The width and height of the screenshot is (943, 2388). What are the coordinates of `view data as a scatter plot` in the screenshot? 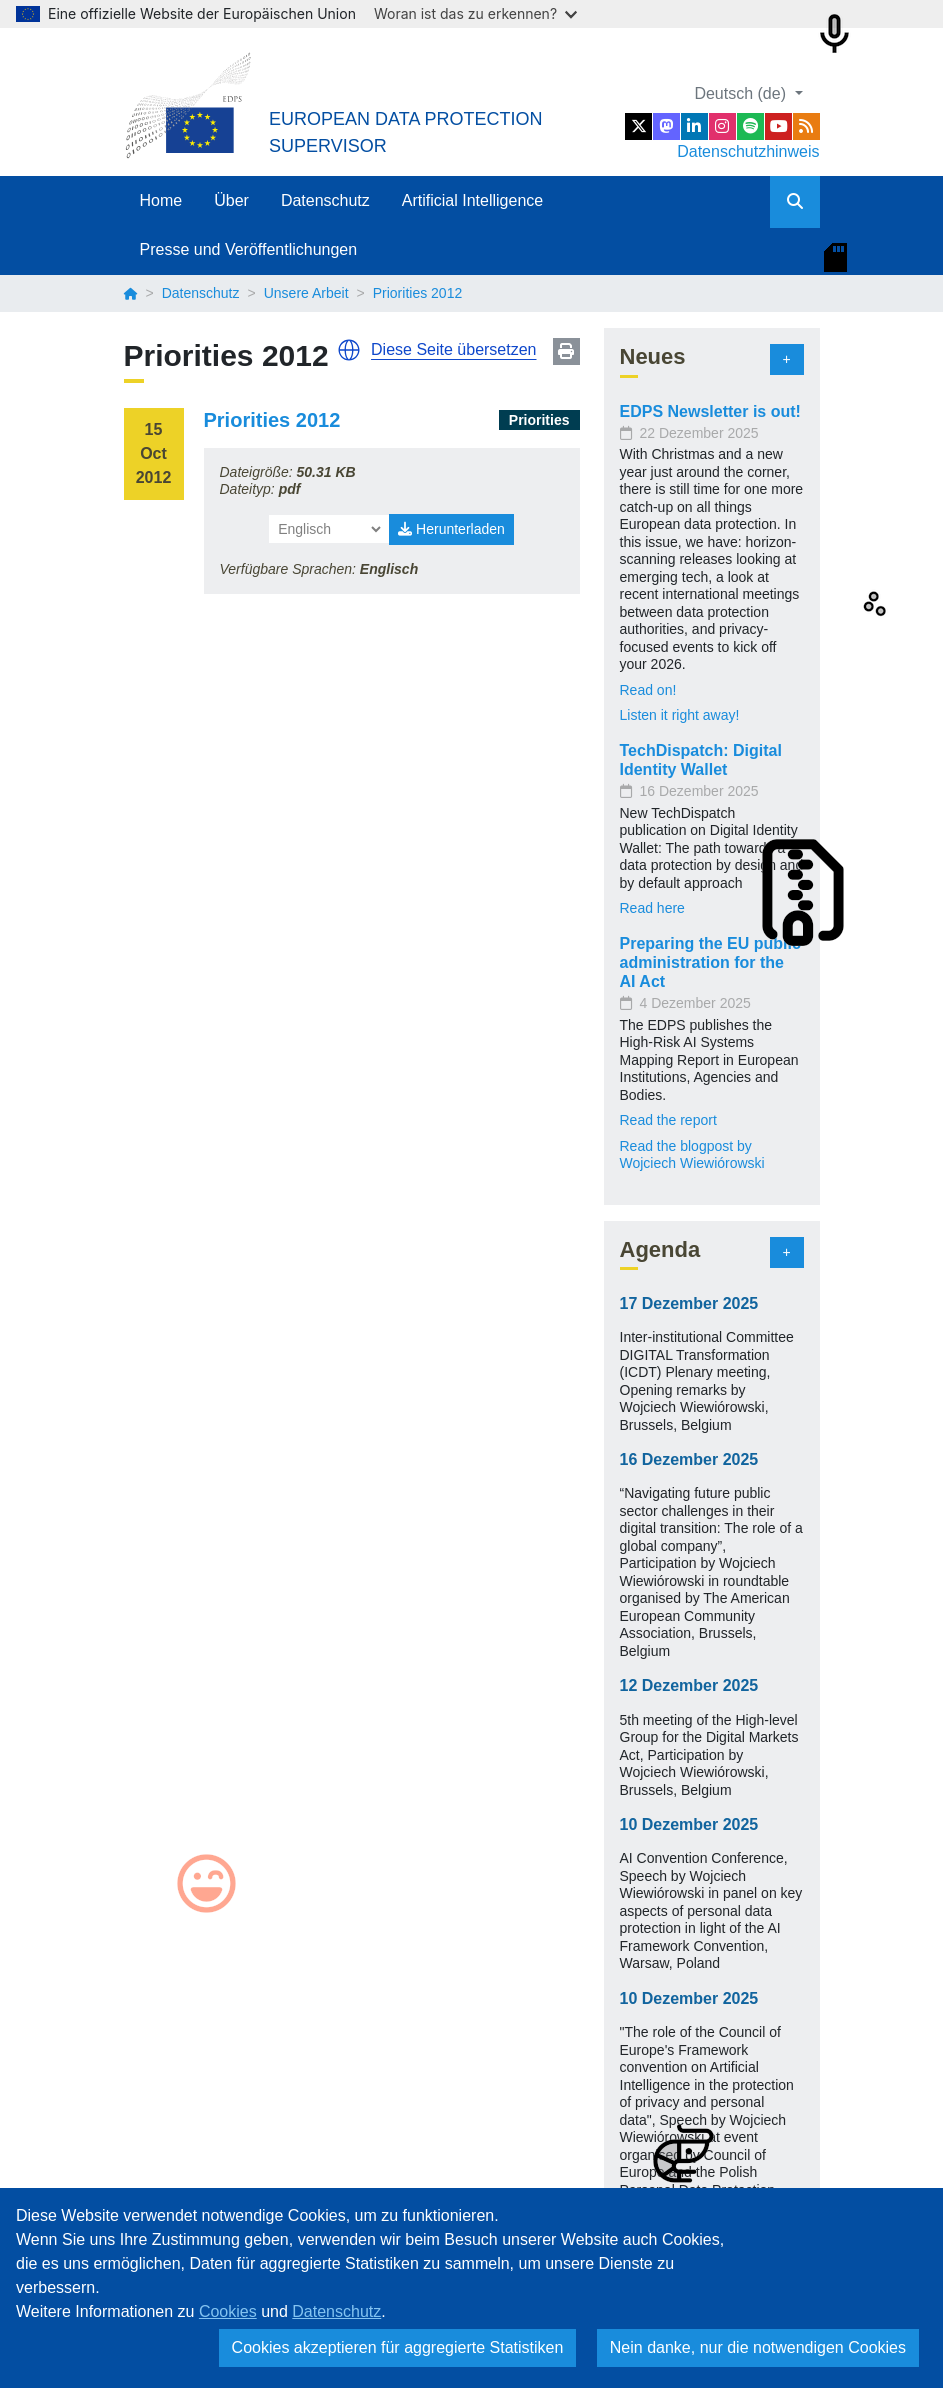 It's located at (875, 604).